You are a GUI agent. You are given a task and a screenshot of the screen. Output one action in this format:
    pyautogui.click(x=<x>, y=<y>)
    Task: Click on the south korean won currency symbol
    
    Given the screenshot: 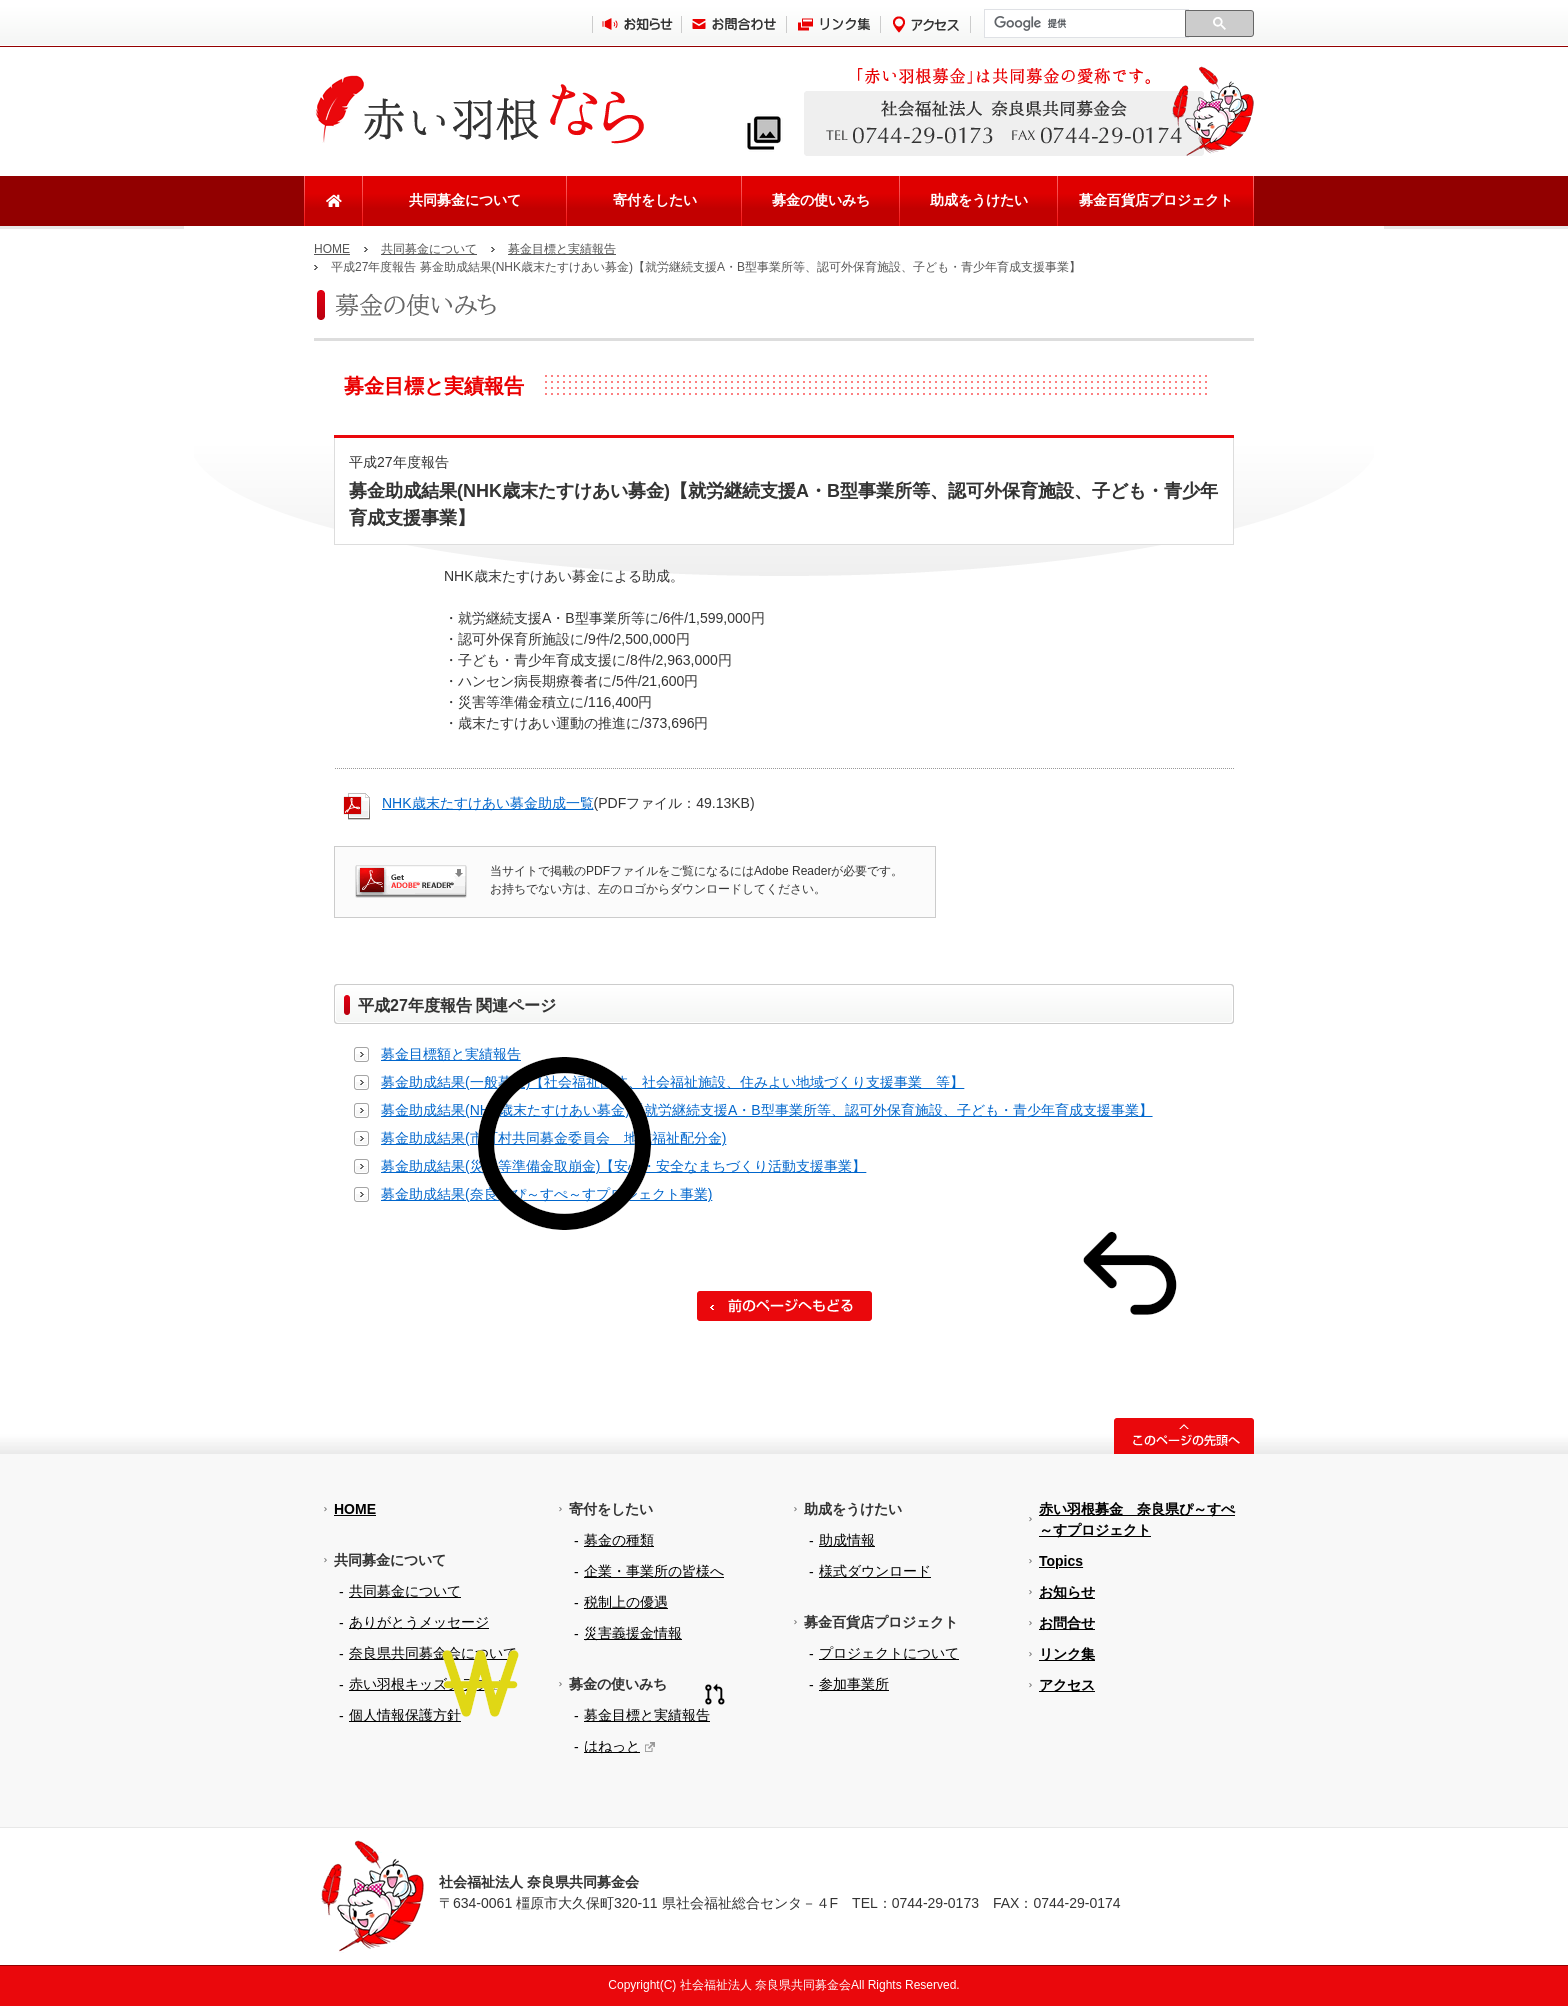 What is the action you would take?
    pyautogui.click(x=480, y=1683)
    